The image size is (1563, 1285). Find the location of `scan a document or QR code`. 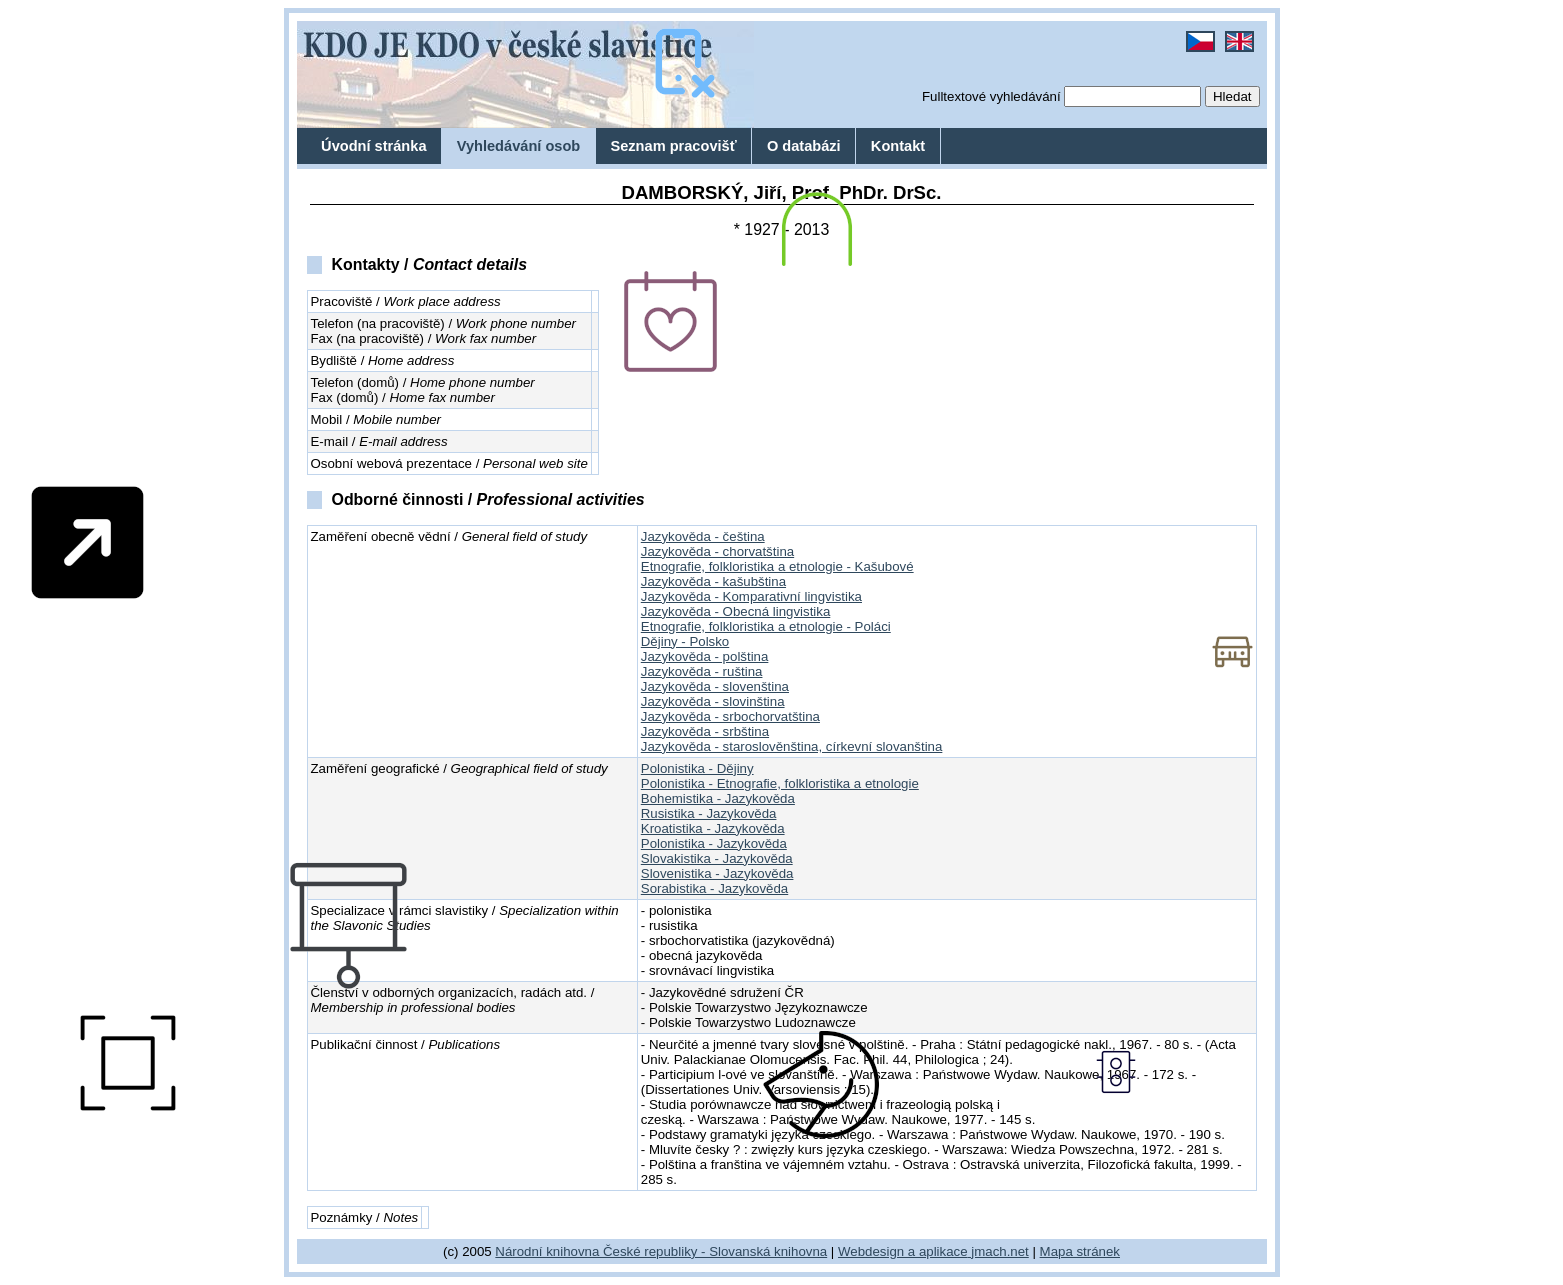

scan a document or QR code is located at coordinates (128, 1063).